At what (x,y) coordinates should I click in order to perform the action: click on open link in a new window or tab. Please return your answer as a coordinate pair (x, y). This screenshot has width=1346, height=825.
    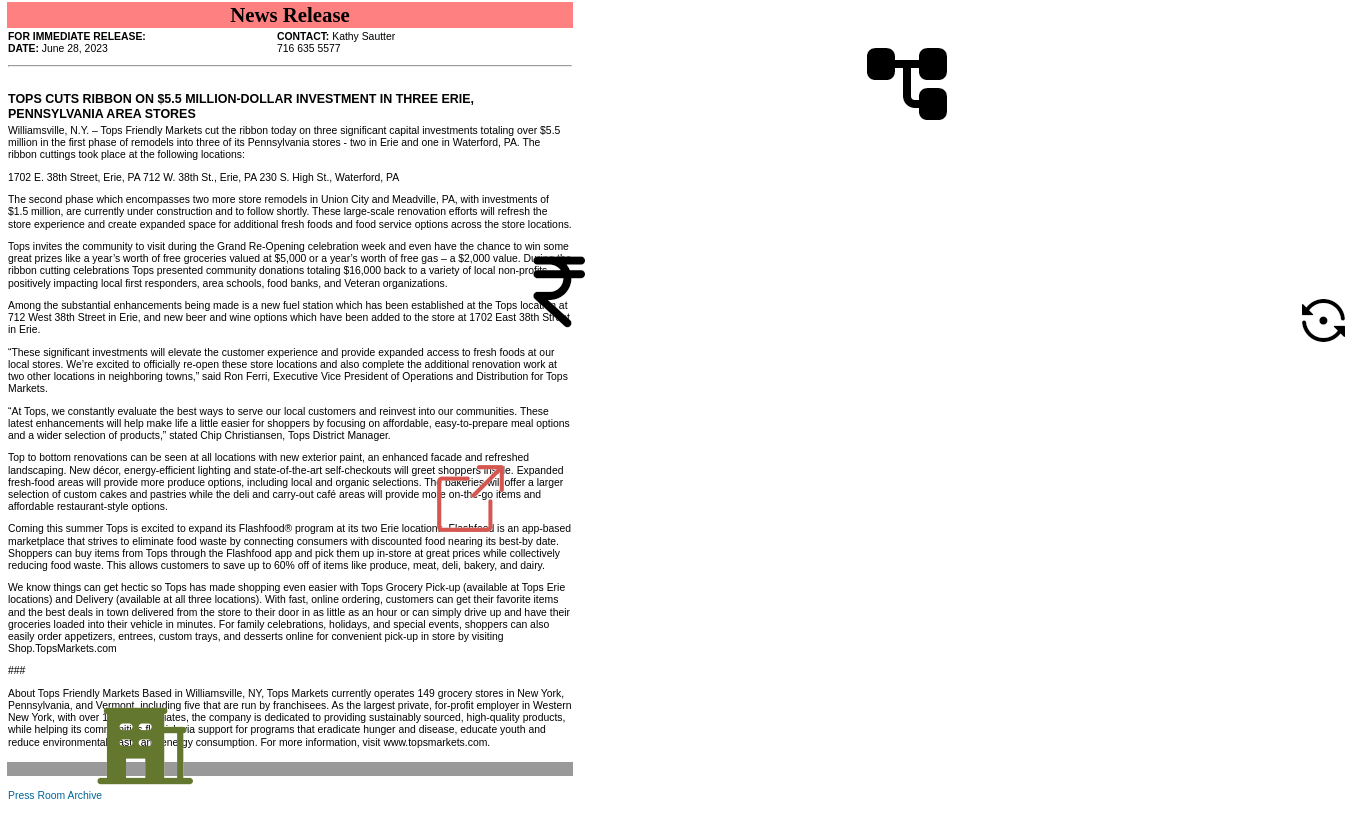
    Looking at the image, I should click on (470, 498).